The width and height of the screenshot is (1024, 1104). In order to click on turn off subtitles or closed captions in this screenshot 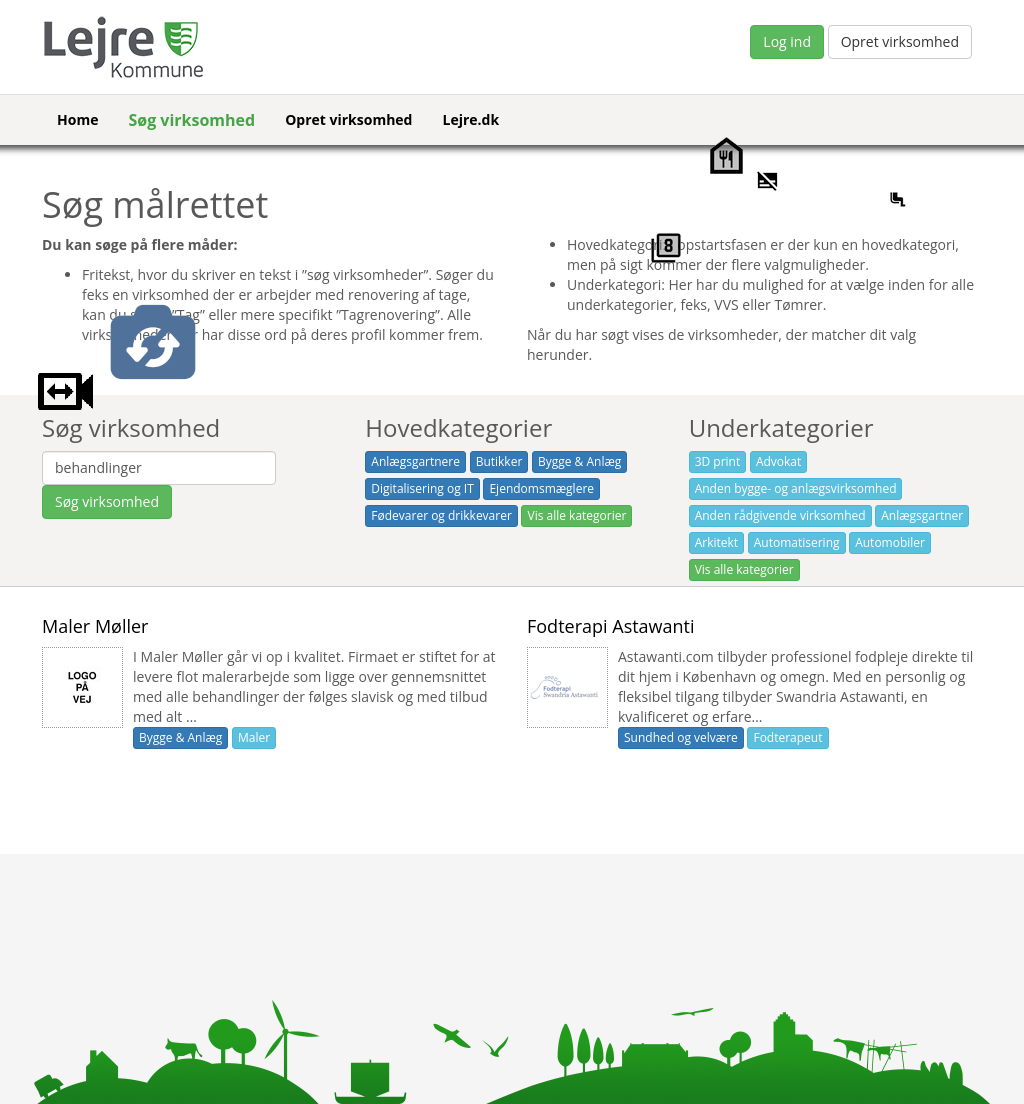, I will do `click(767, 180)`.